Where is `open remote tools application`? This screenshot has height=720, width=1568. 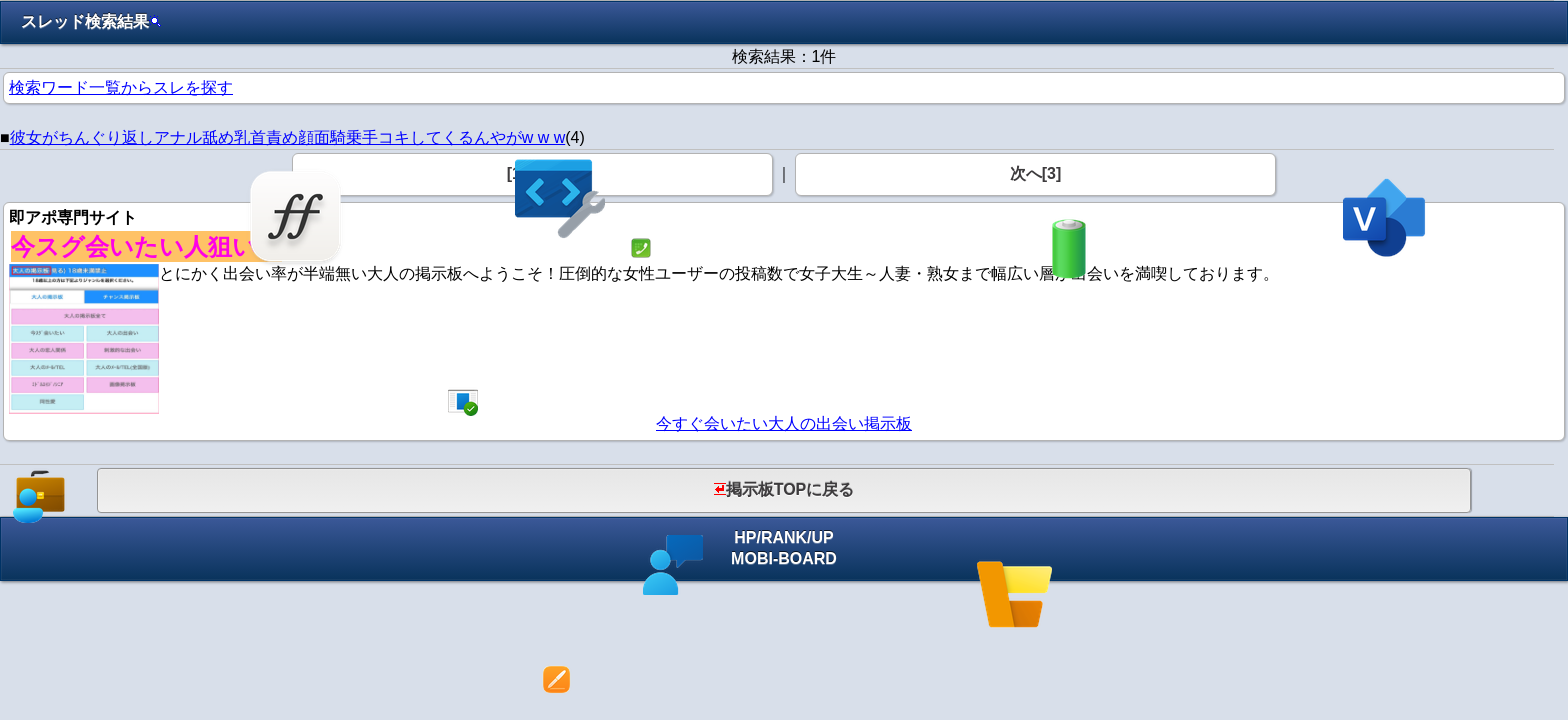 open remote tools application is located at coordinates (560, 195).